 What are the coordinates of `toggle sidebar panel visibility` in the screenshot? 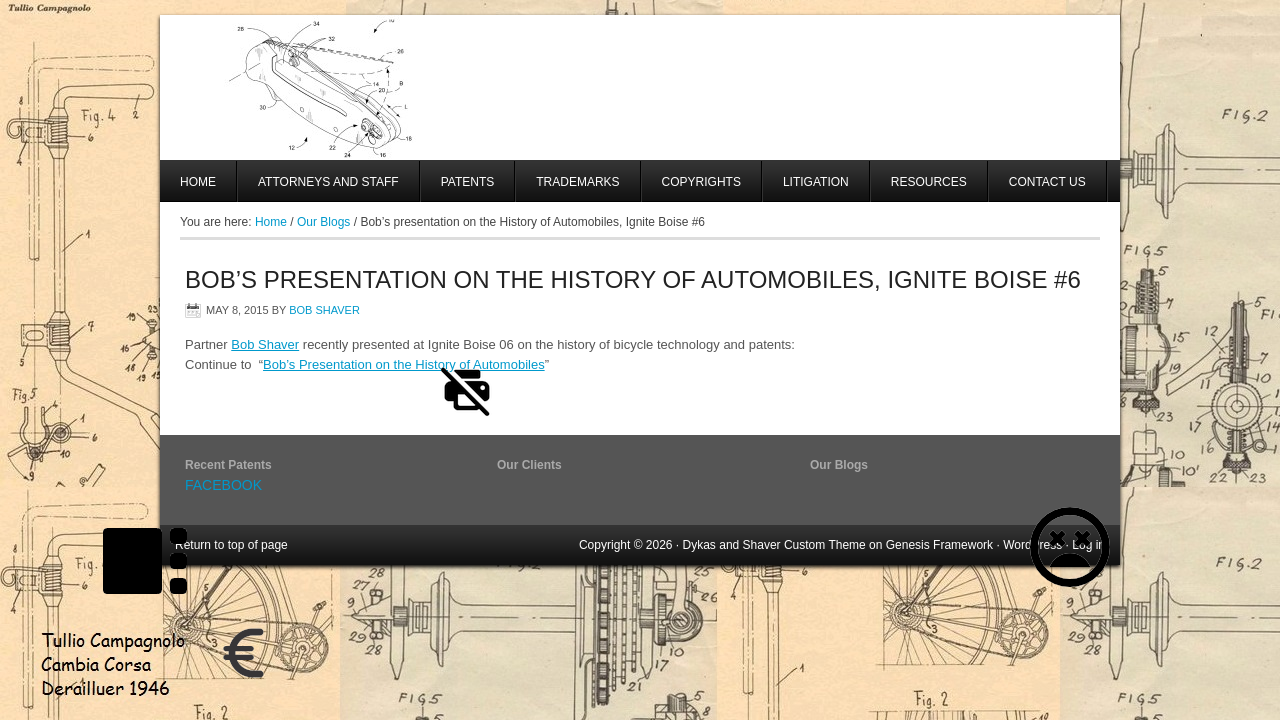 It's located at (145, 561).